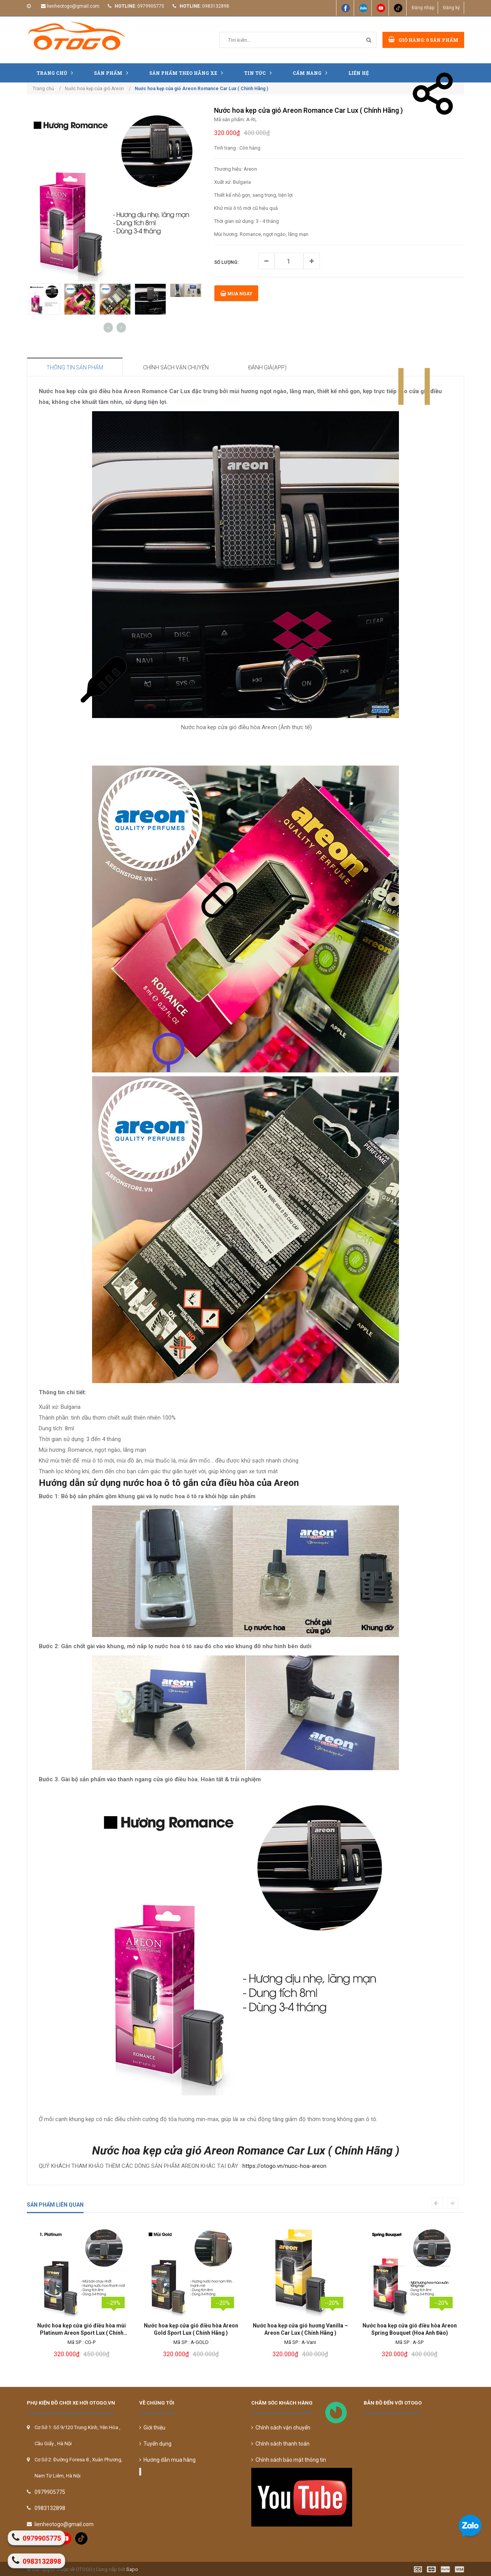 This screenshot has width=491, height=2576. What do you see at coordinates (434, 94) in the screenshot?
I see `share this content` at bounding box center [434, 94].